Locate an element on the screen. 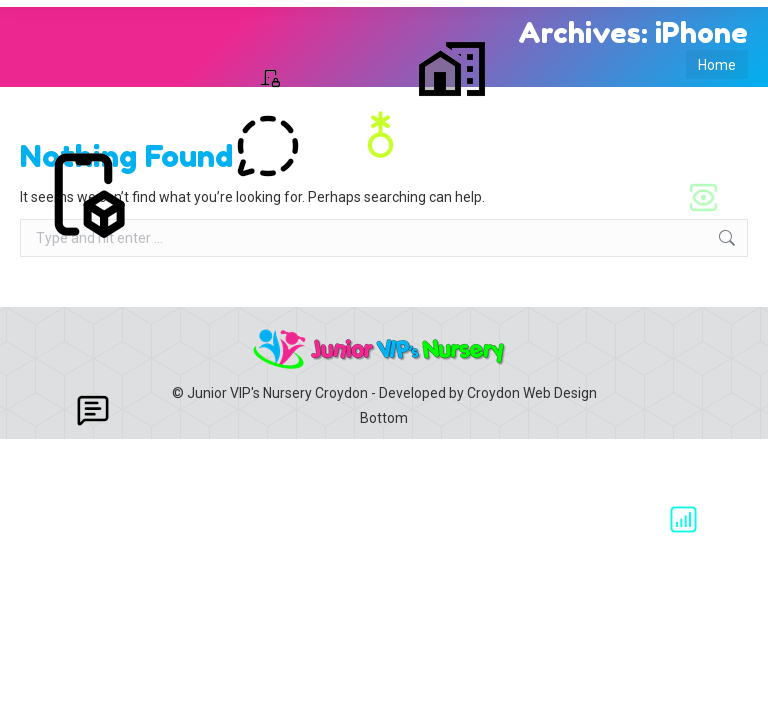  open a chat or messaging feature is located at coordinates (93, 410).